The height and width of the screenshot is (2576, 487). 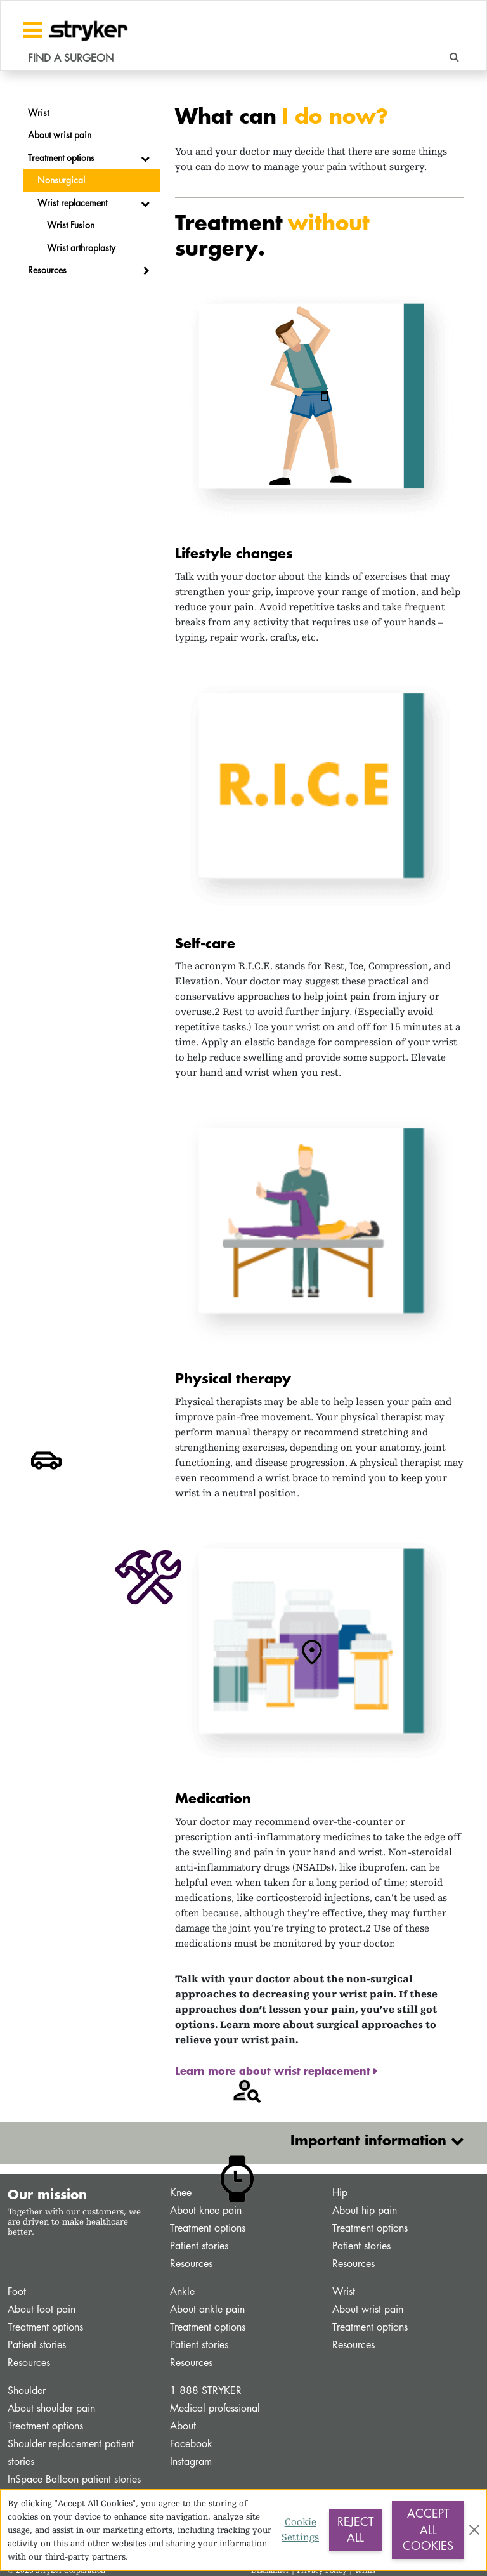 What do you see at coordinates (247, 2089) in the screenshot?
I see `search for a contact or user` at bounding box center [247, 2089].